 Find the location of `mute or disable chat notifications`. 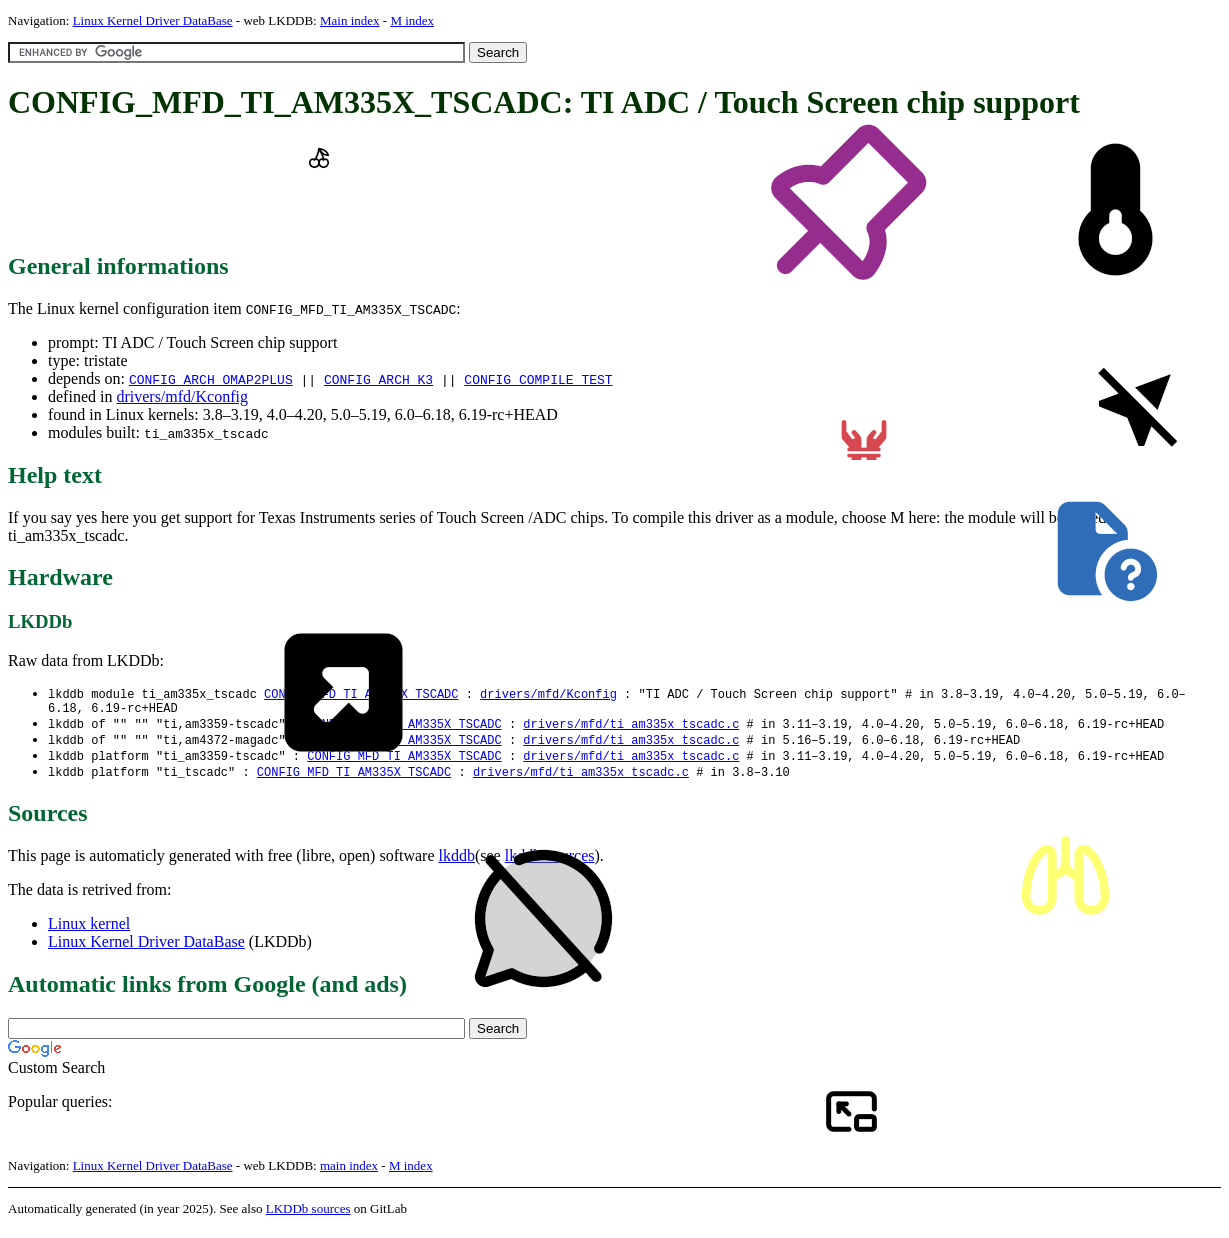

mute or disable chat notifications is located at coordinates (543, 918).